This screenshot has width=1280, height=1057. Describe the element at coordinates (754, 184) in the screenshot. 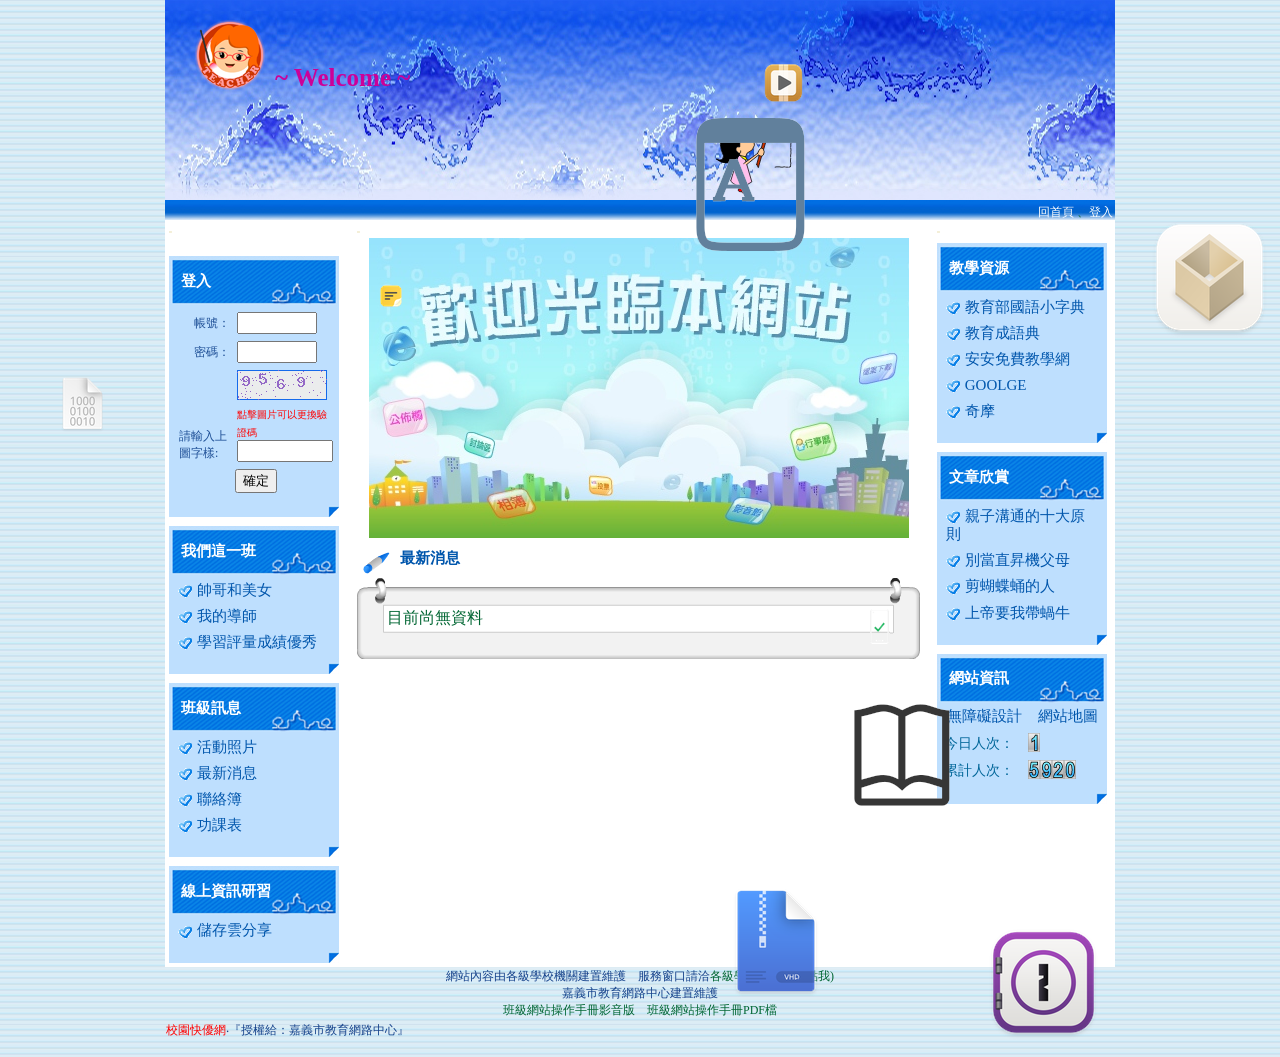

I see `open ebook reader app` at that location.